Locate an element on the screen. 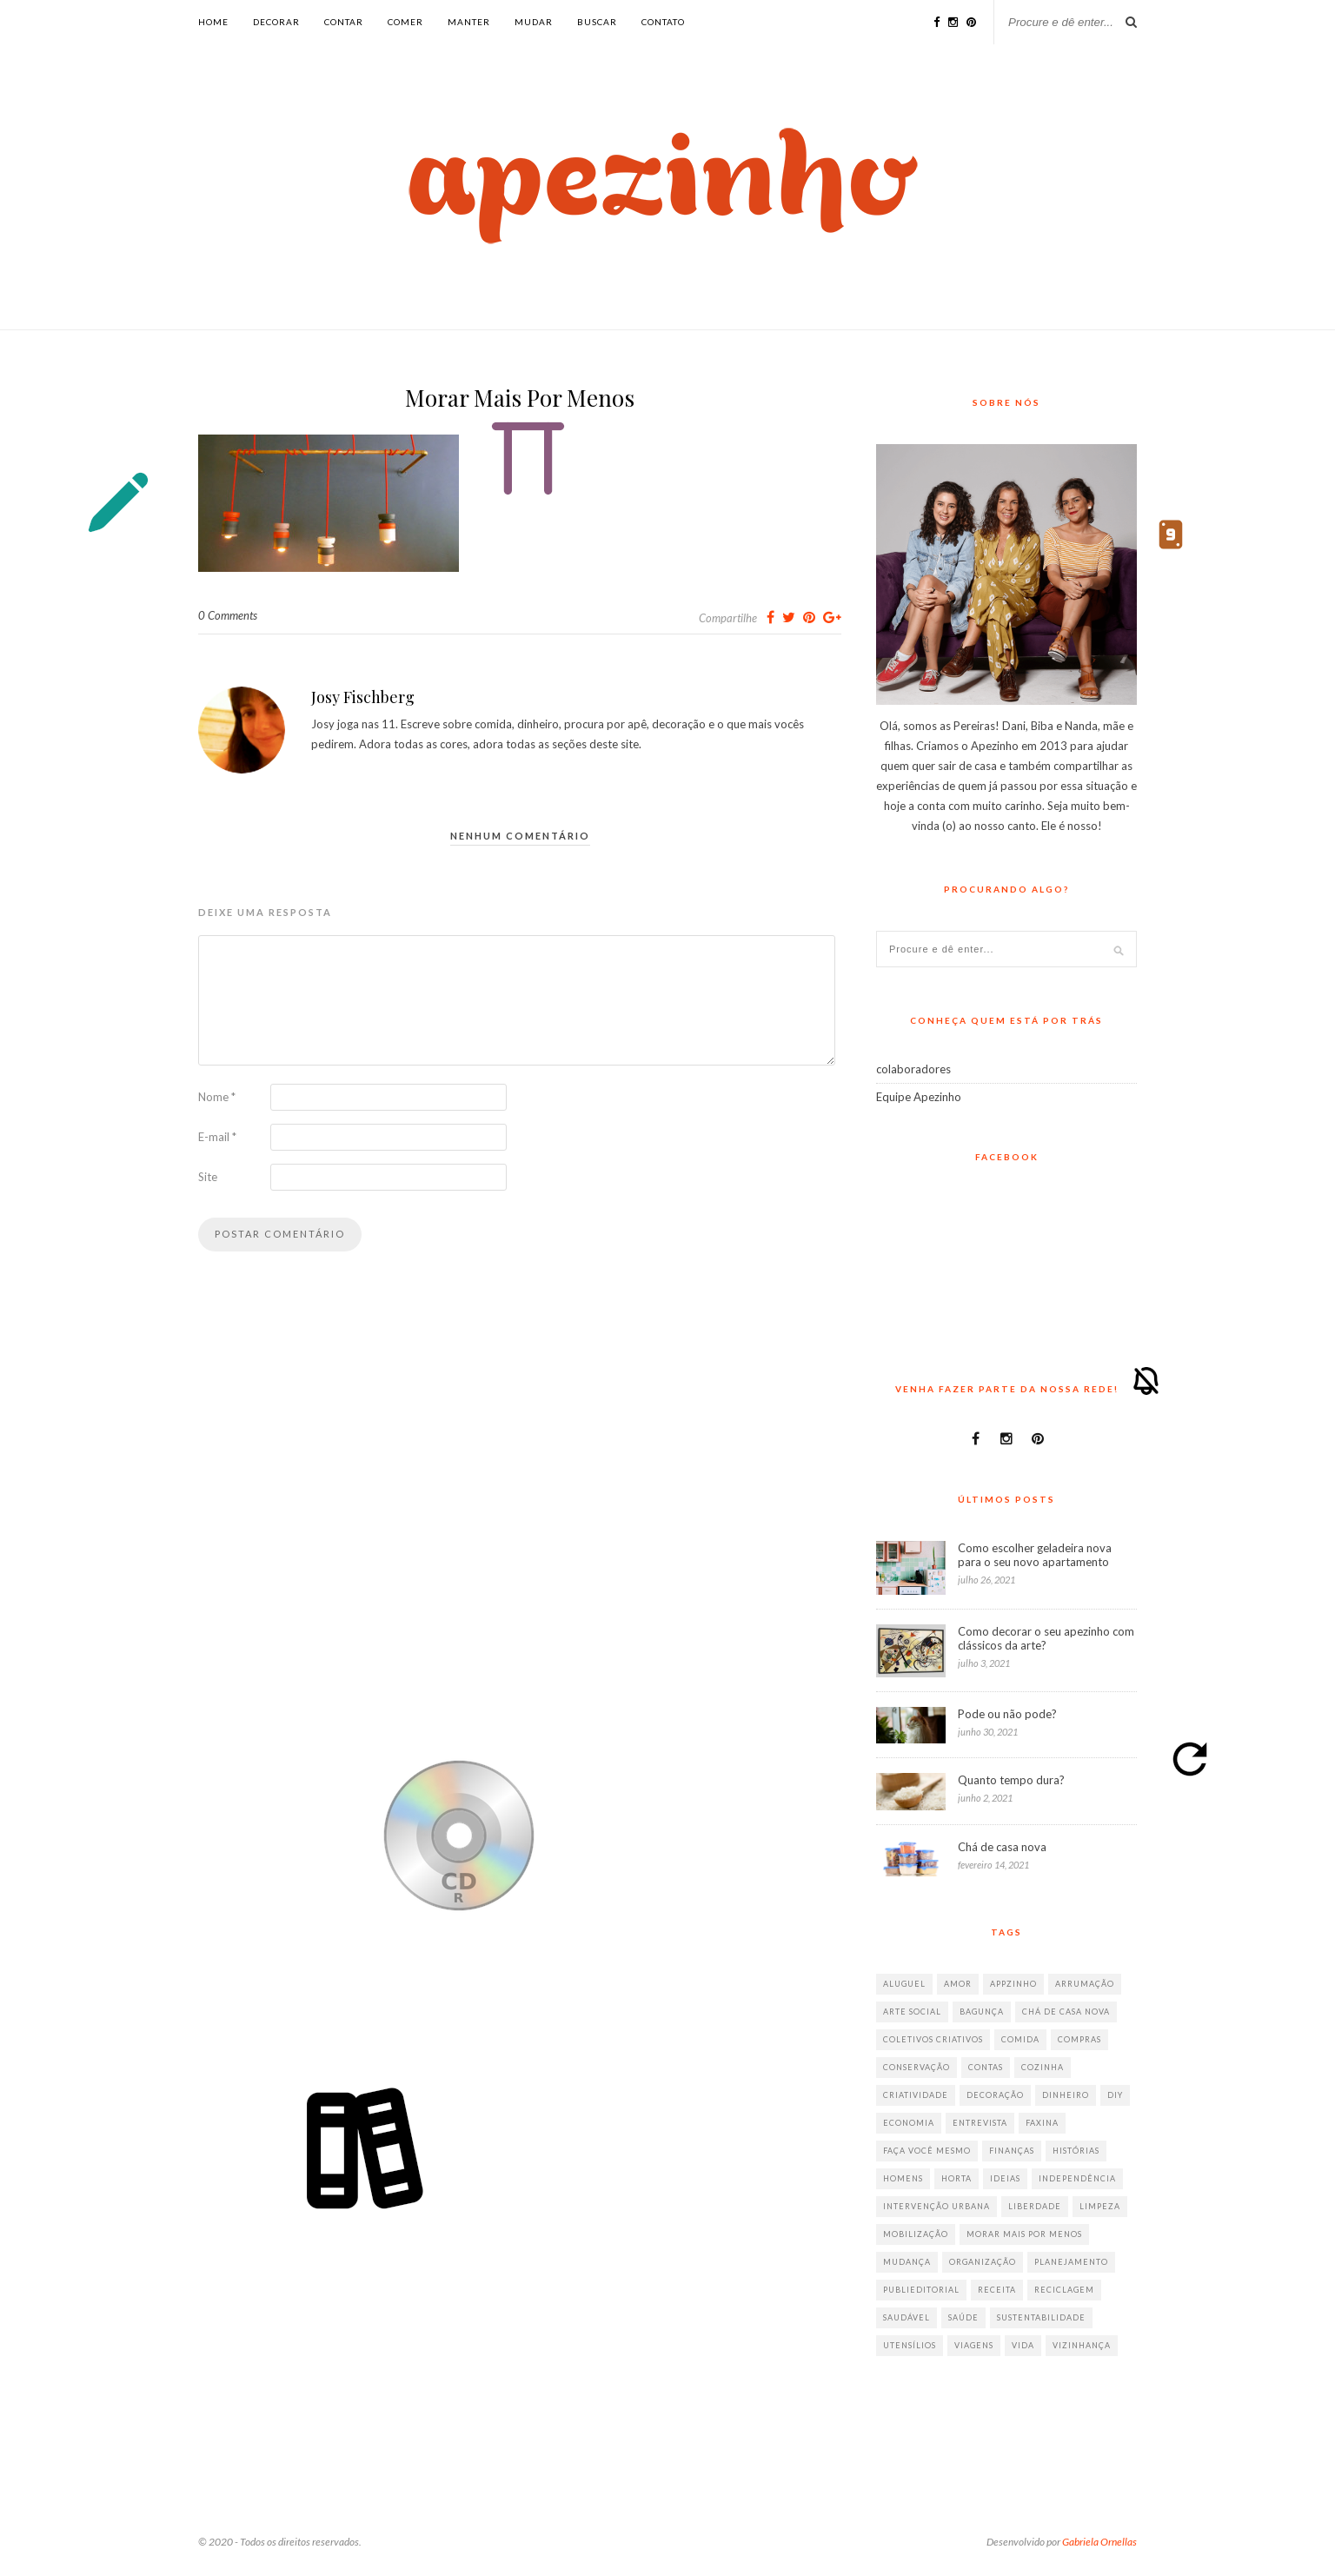  access mathematical or scientific functions is located at coordinates (528, 458).